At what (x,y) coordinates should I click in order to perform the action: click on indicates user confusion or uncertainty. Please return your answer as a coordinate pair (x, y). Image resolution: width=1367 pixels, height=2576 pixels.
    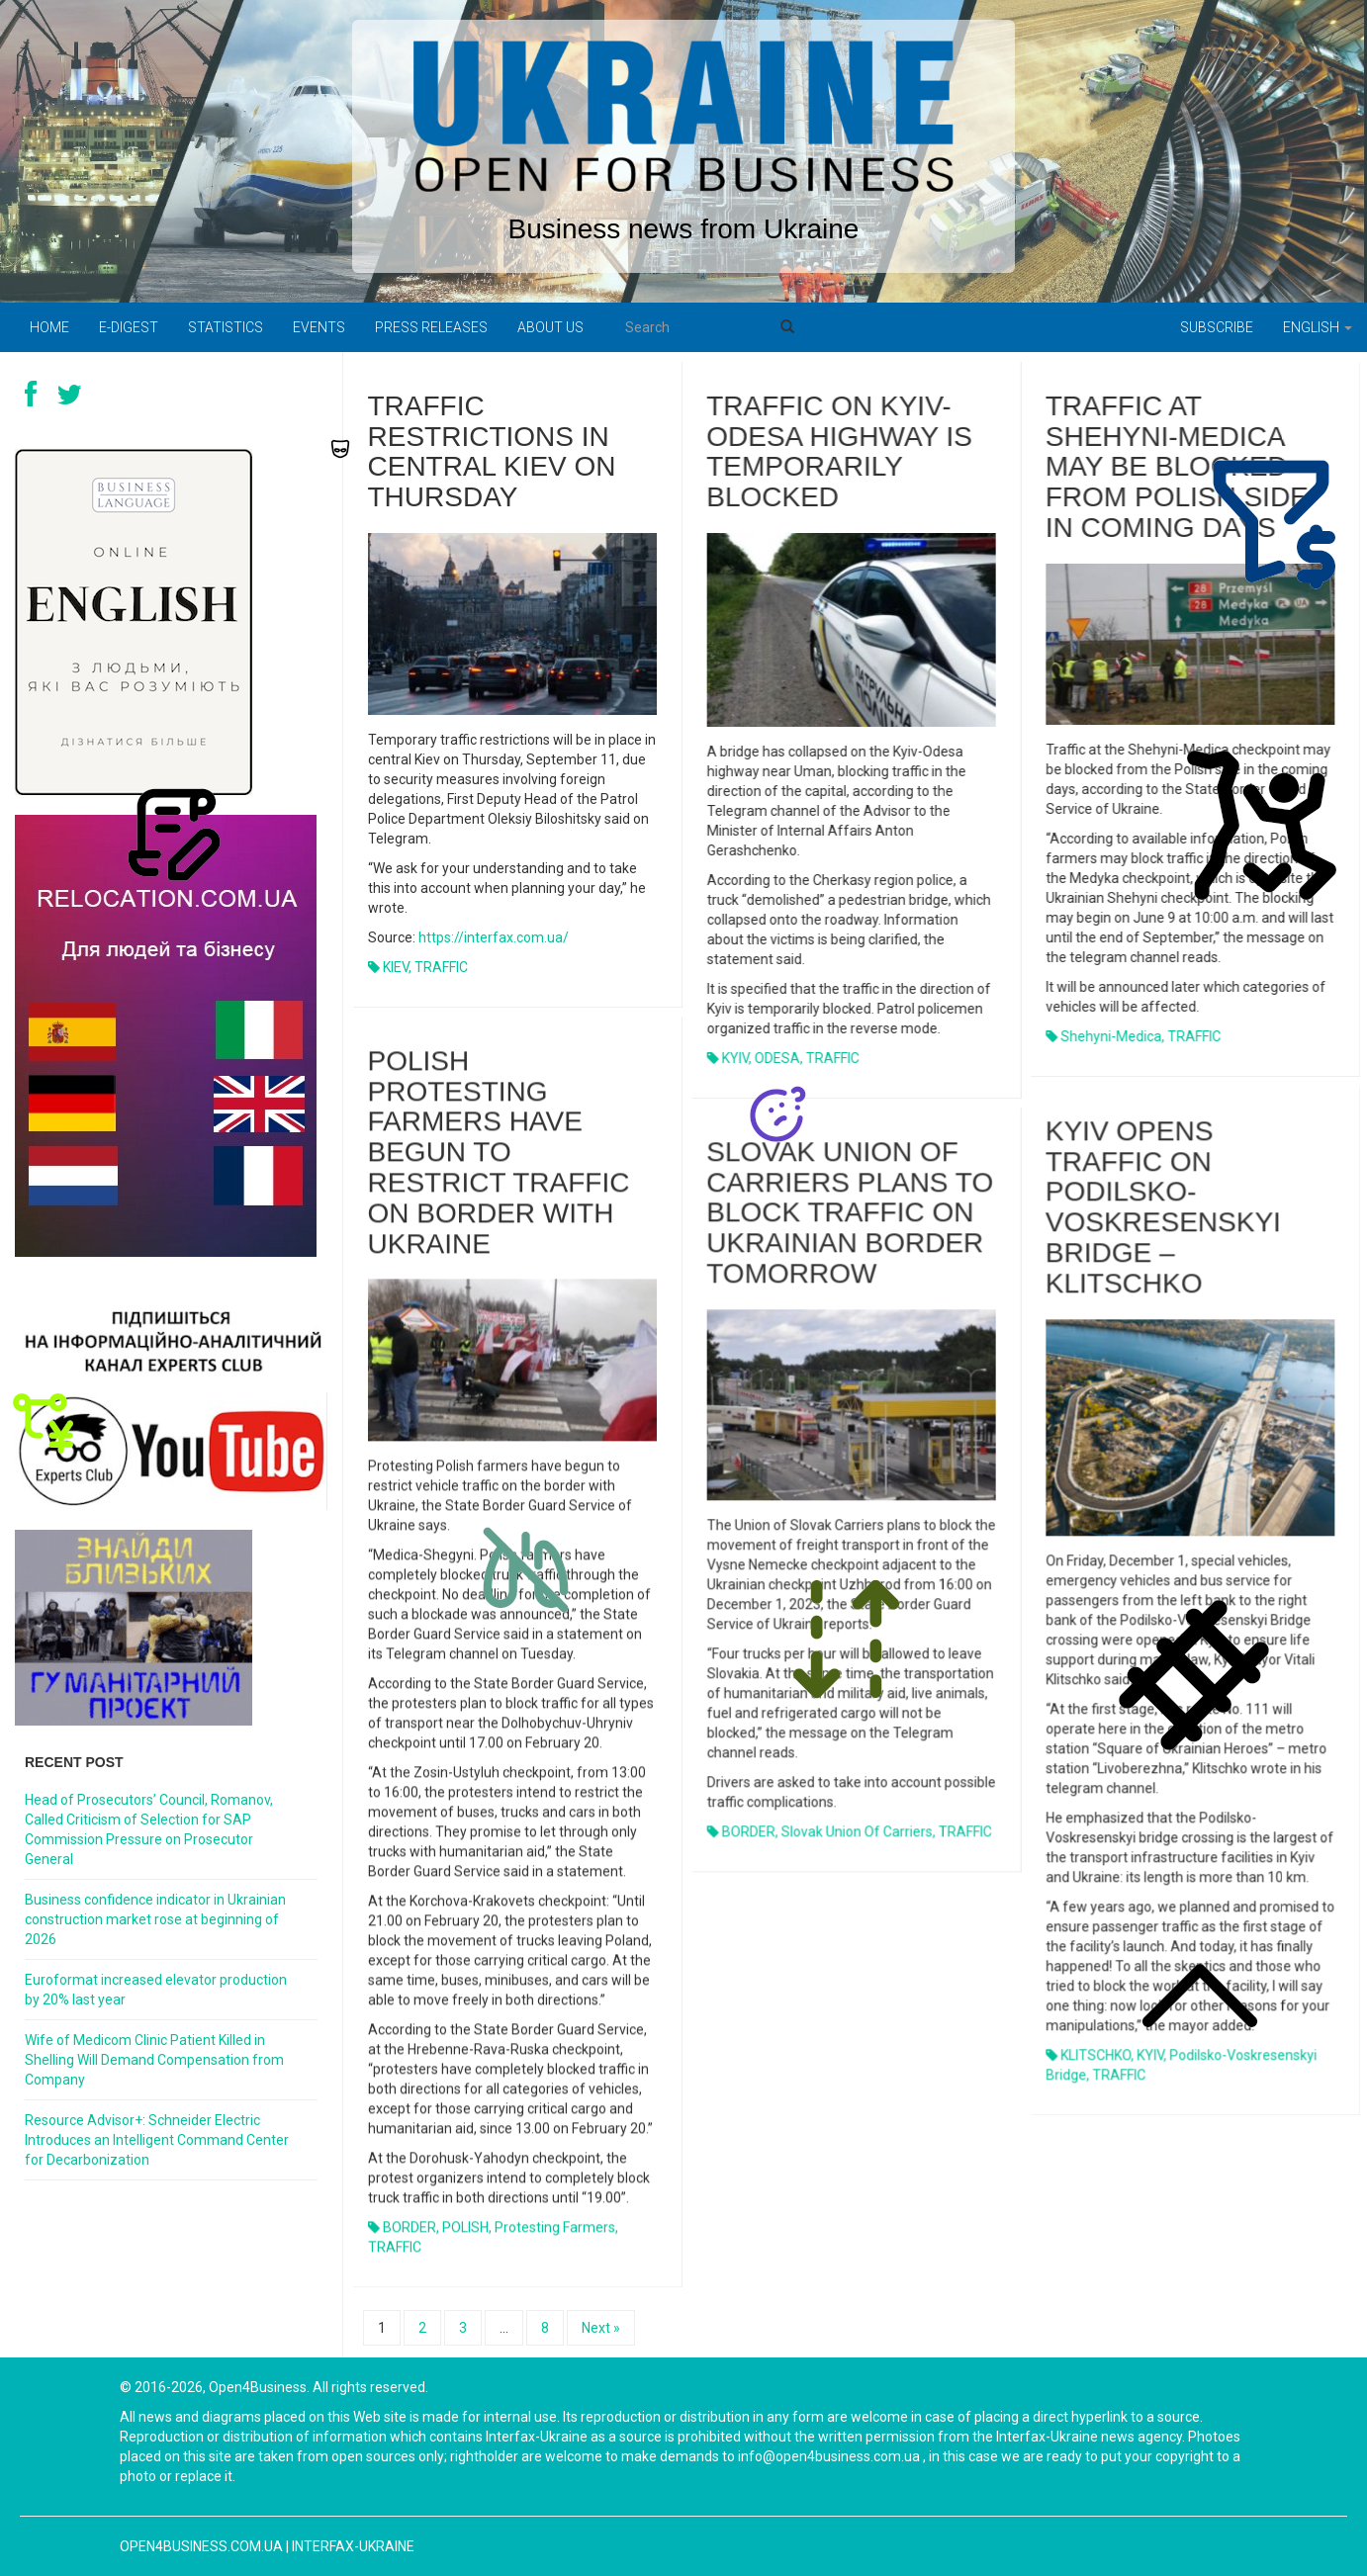
    Looking at the image, I should click on (776, 1115).